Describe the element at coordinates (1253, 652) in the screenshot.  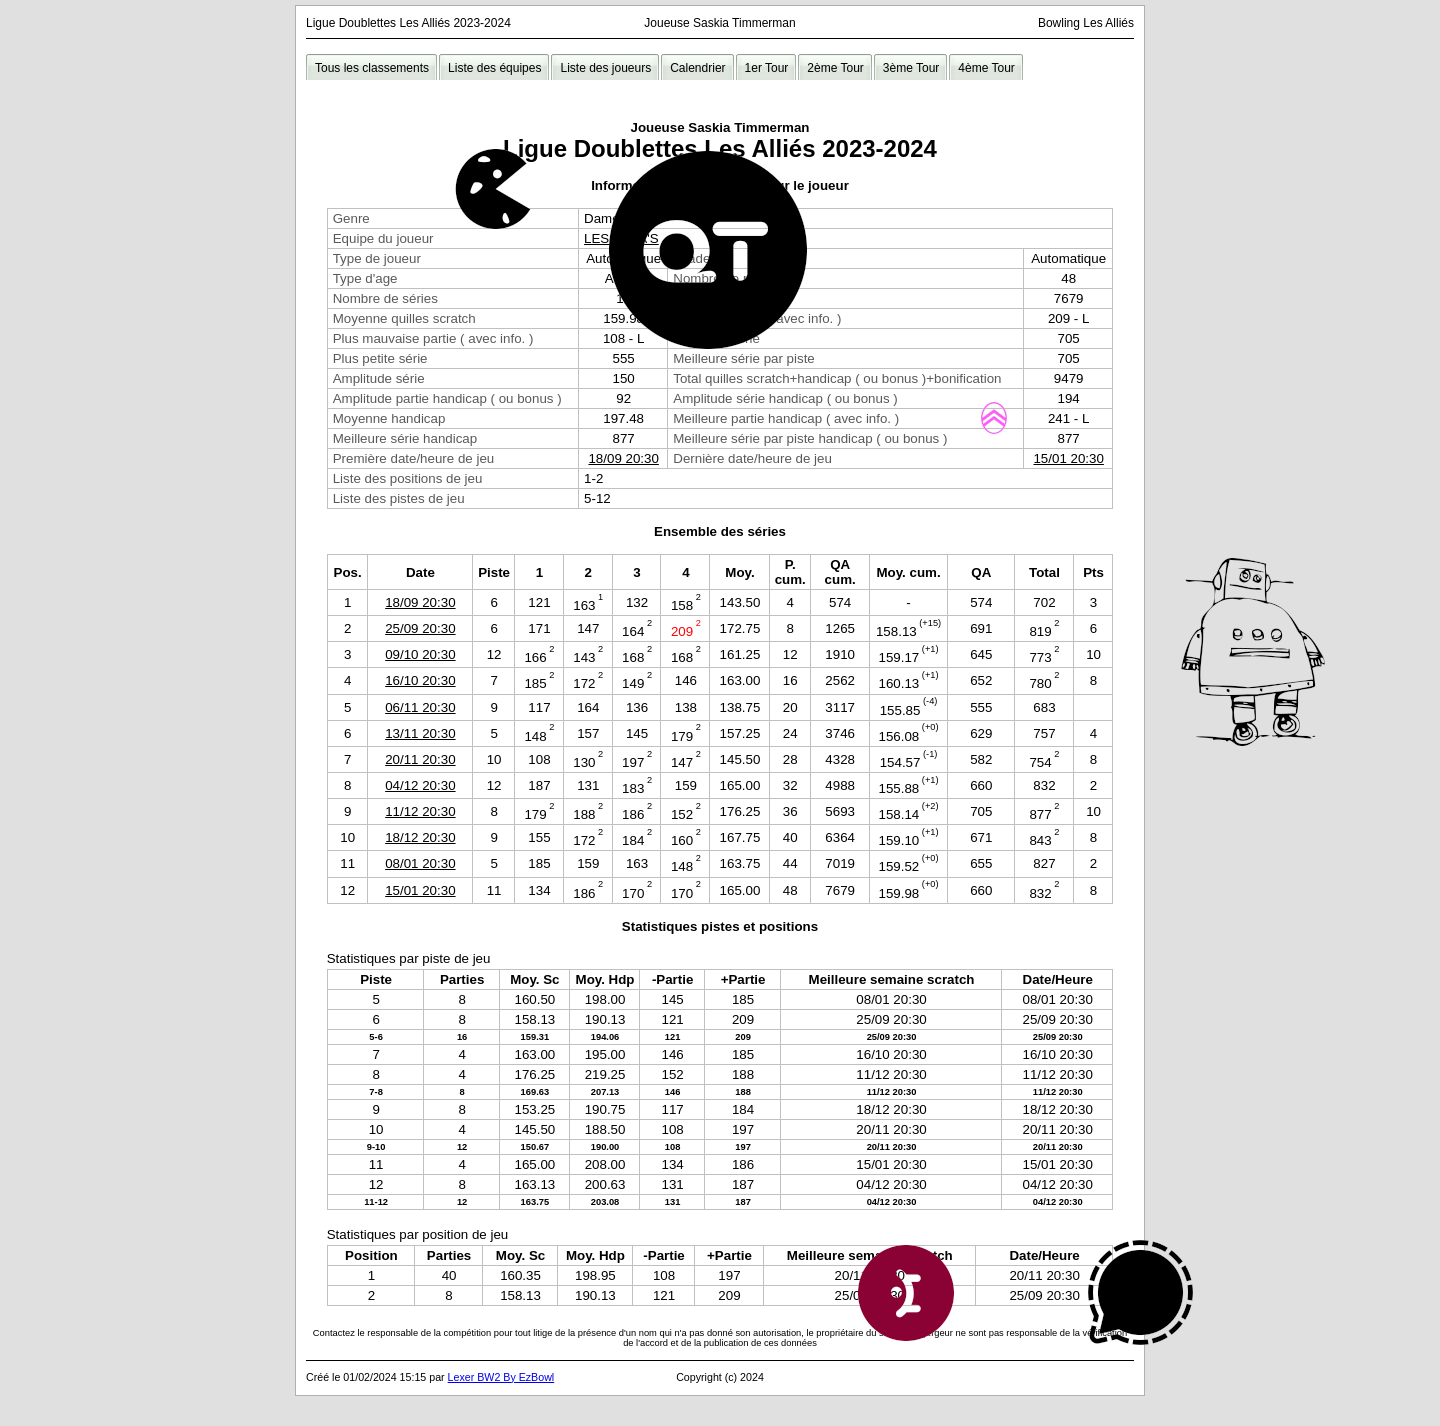
I see `visit instructables website or app` at that location.